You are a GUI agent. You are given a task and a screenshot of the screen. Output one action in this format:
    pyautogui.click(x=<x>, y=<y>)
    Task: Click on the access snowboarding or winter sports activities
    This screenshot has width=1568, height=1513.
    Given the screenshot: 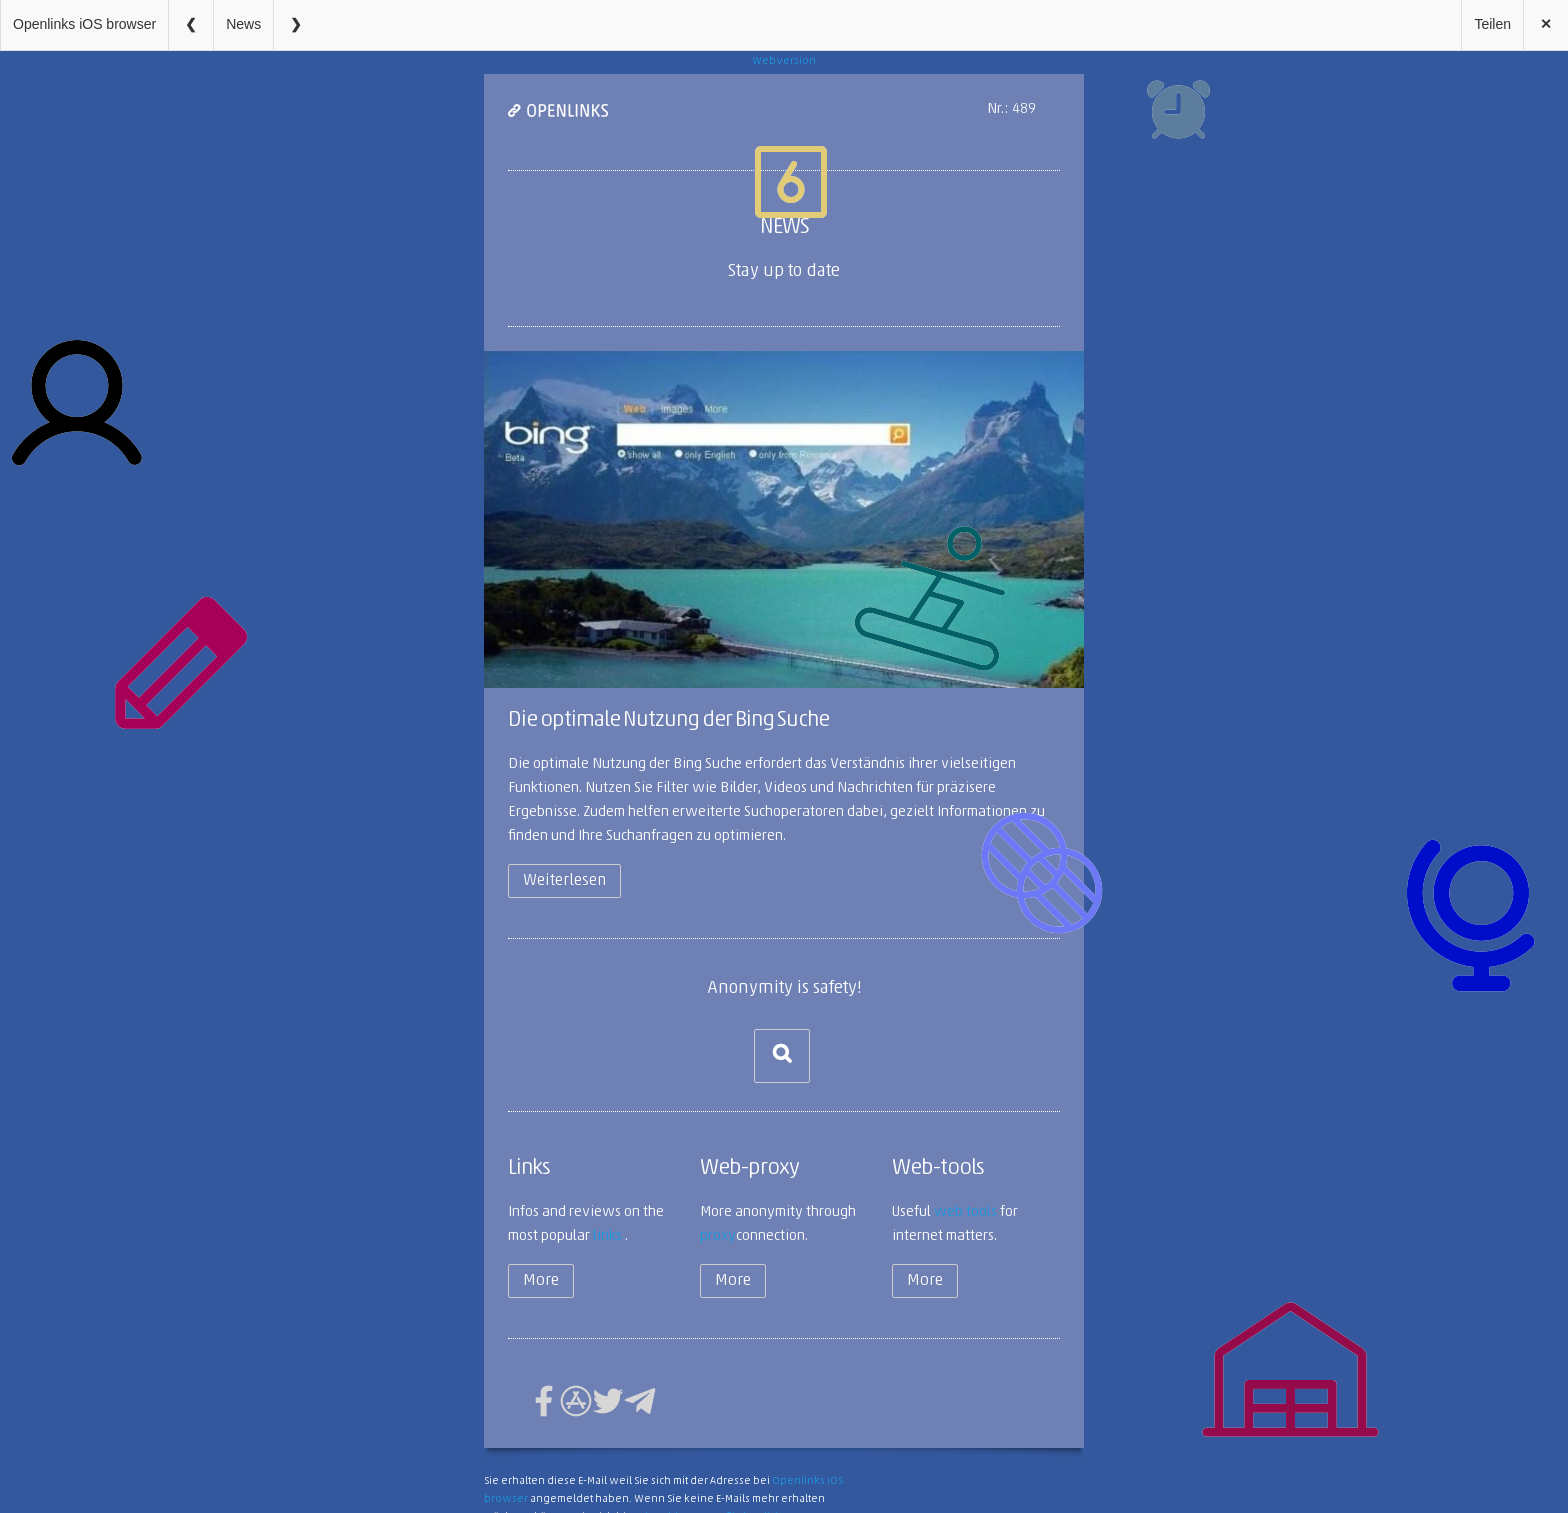 What is the action you would take?
    pyautogui.click(x=938, y=598)
    